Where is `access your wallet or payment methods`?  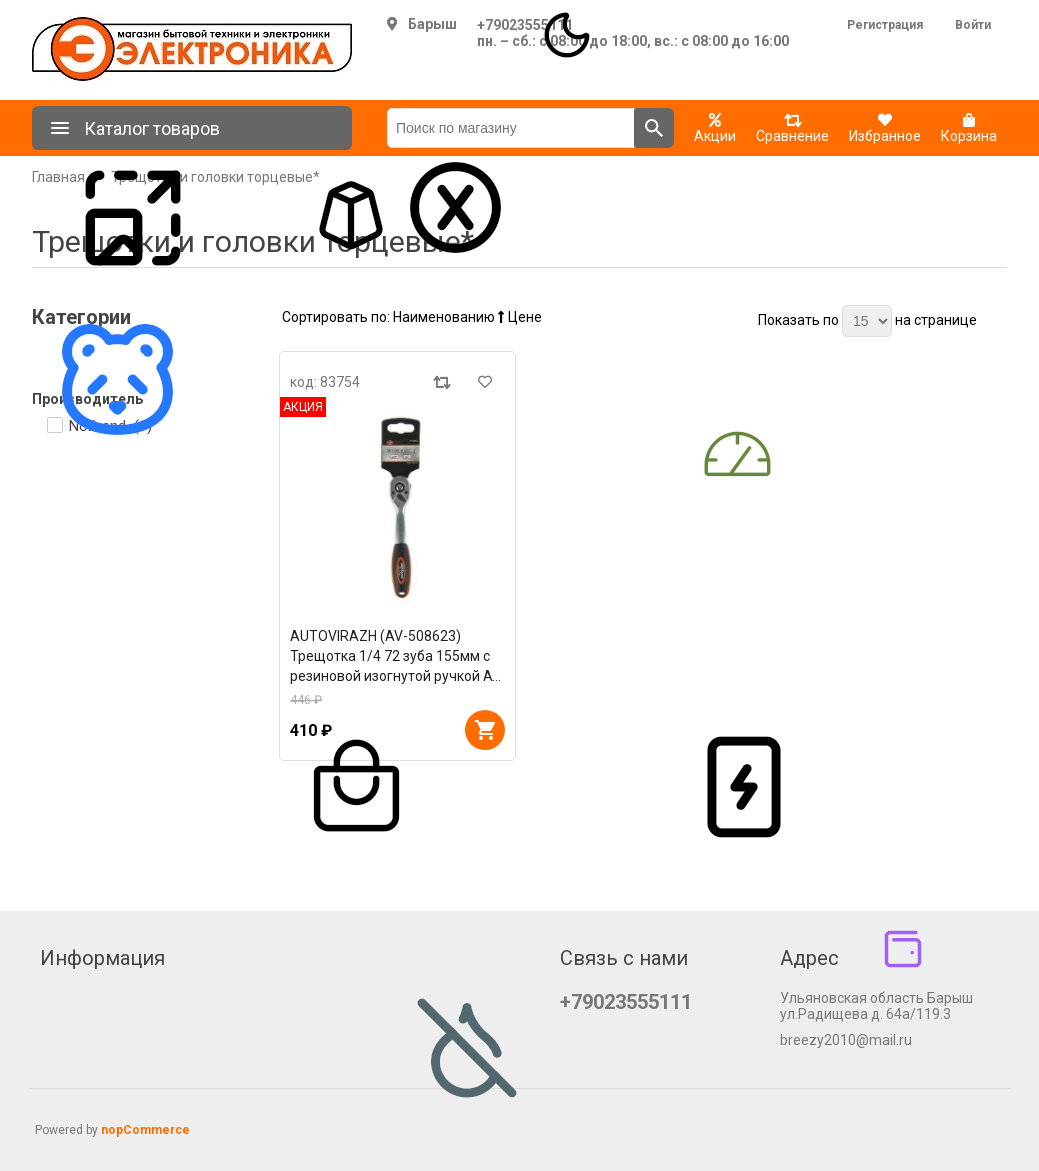 access your wallet or payment methods is located at coordinates (903, 949).